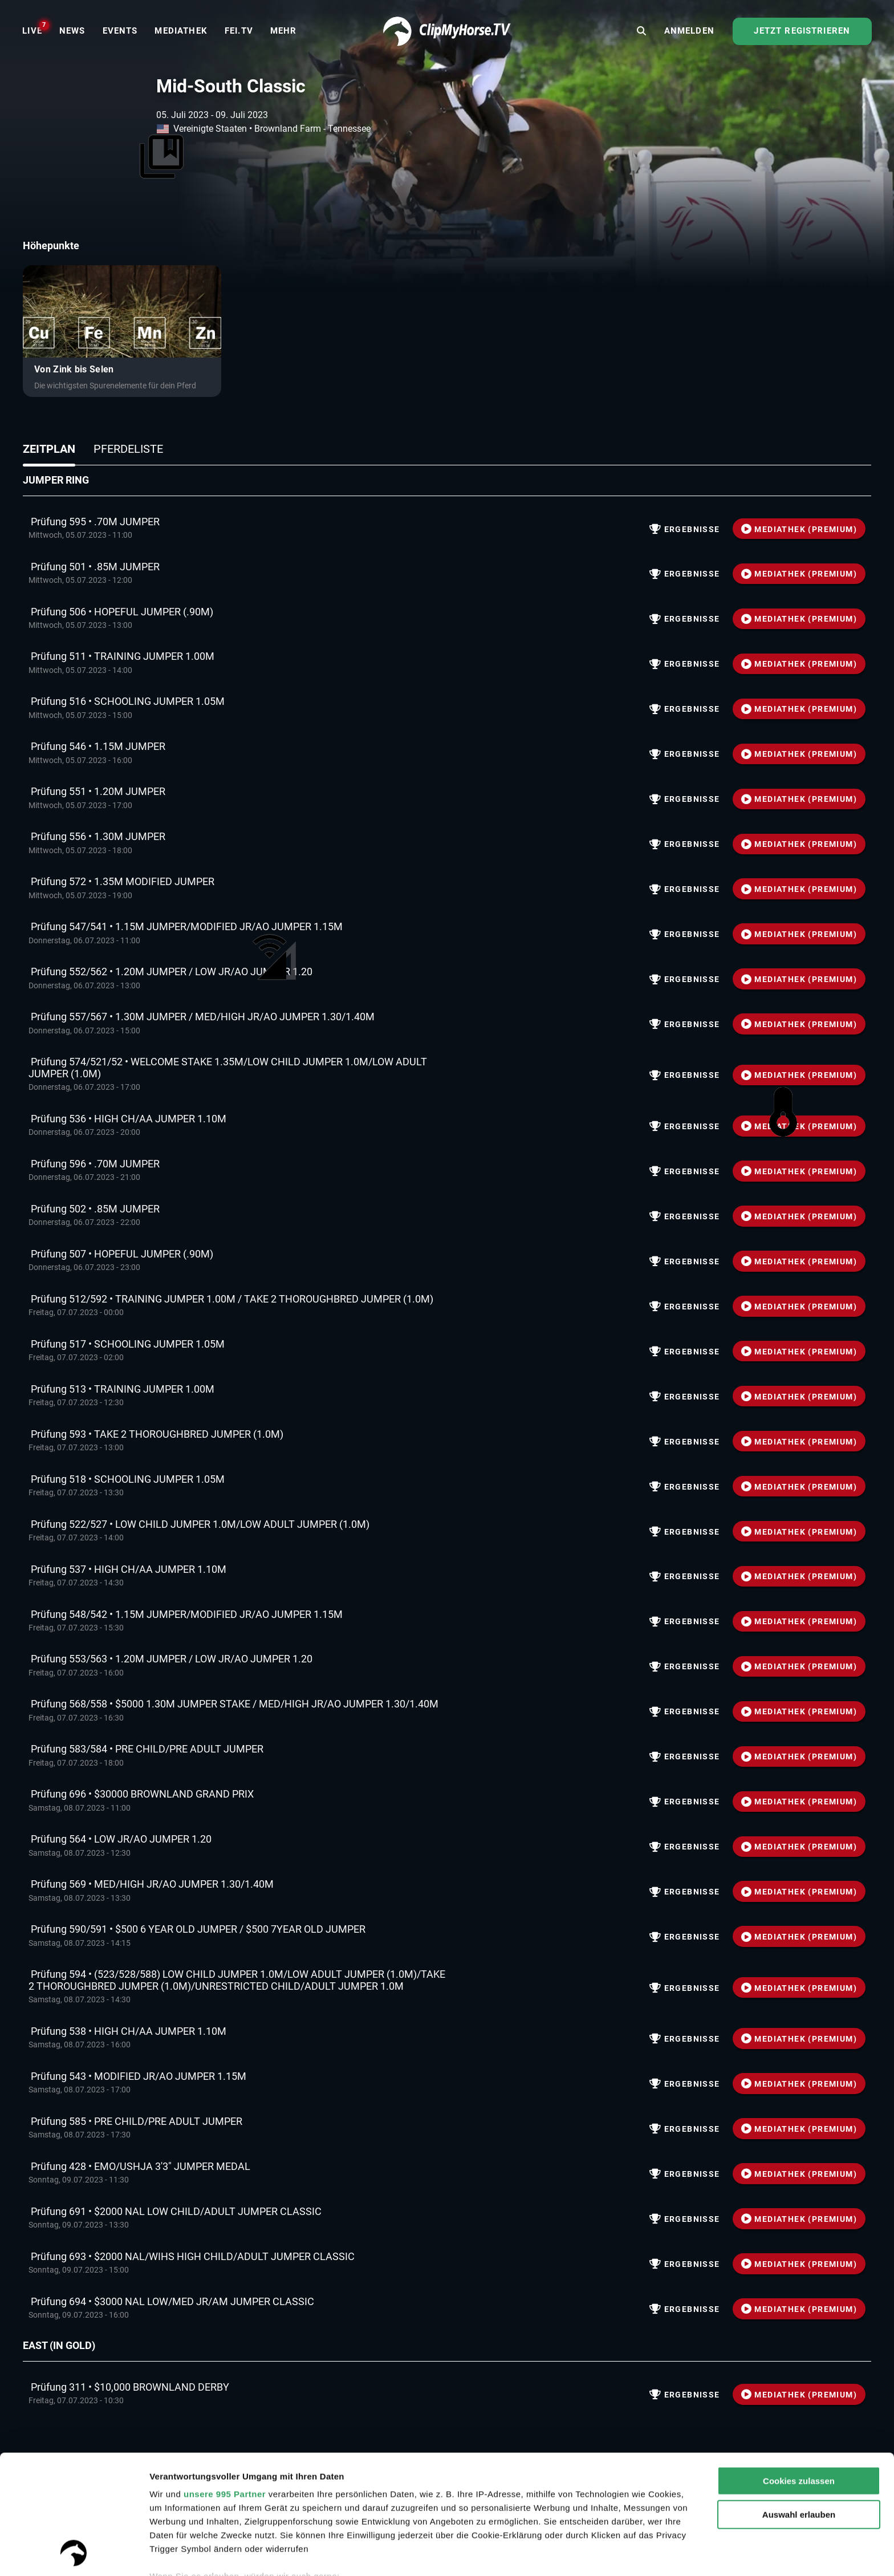 The image size is (894, 2576). What do you see at coordinates (272, 956) in the screenshot?
I see `indicates wifi connection with cellular backup` at bounding box center [272, 956].